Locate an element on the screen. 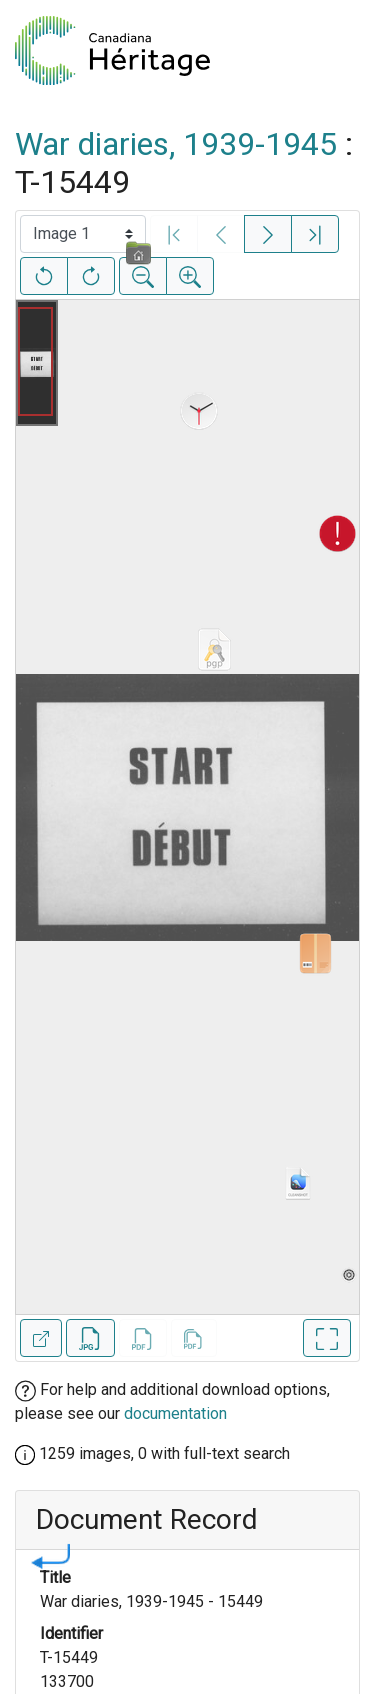 The image size is (375, 1694). open a screenshot or capture in CleanShot X is located at coordinates (298, 1183).